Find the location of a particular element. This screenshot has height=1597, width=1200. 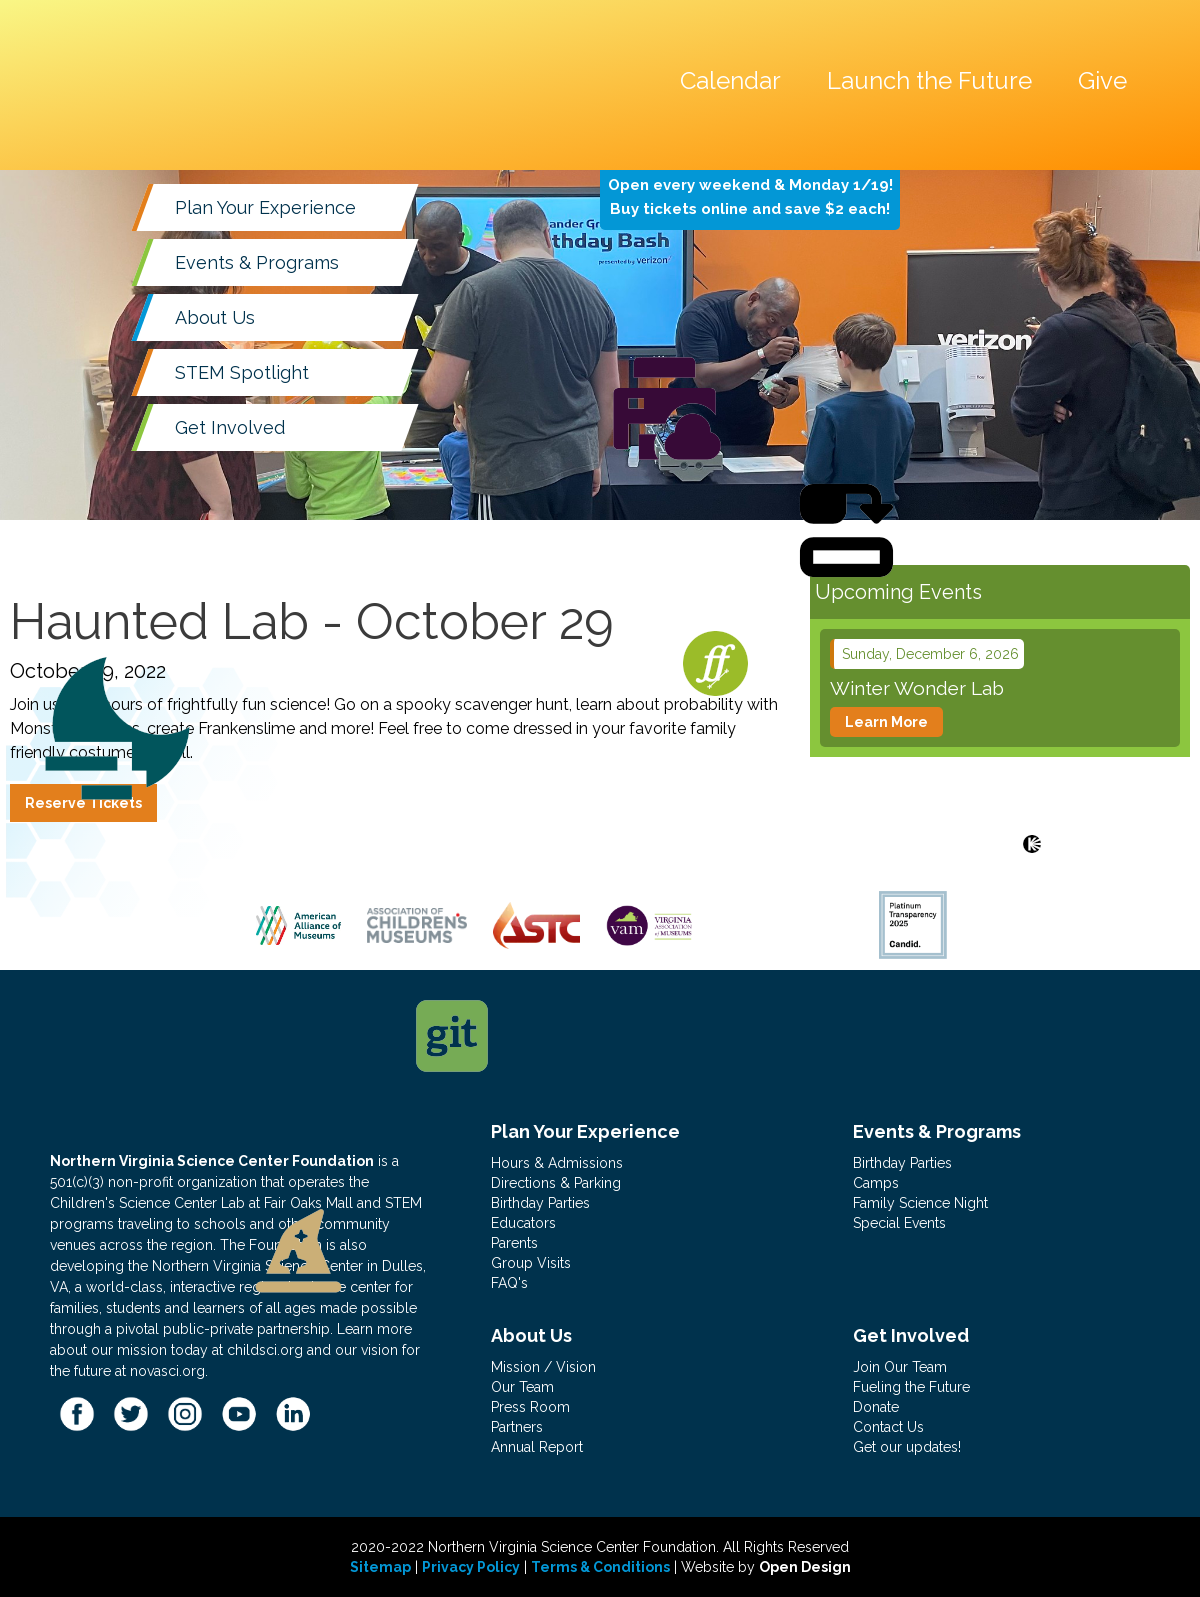

view predecessor tasks in a workflow is located at coordinates (846, 530).